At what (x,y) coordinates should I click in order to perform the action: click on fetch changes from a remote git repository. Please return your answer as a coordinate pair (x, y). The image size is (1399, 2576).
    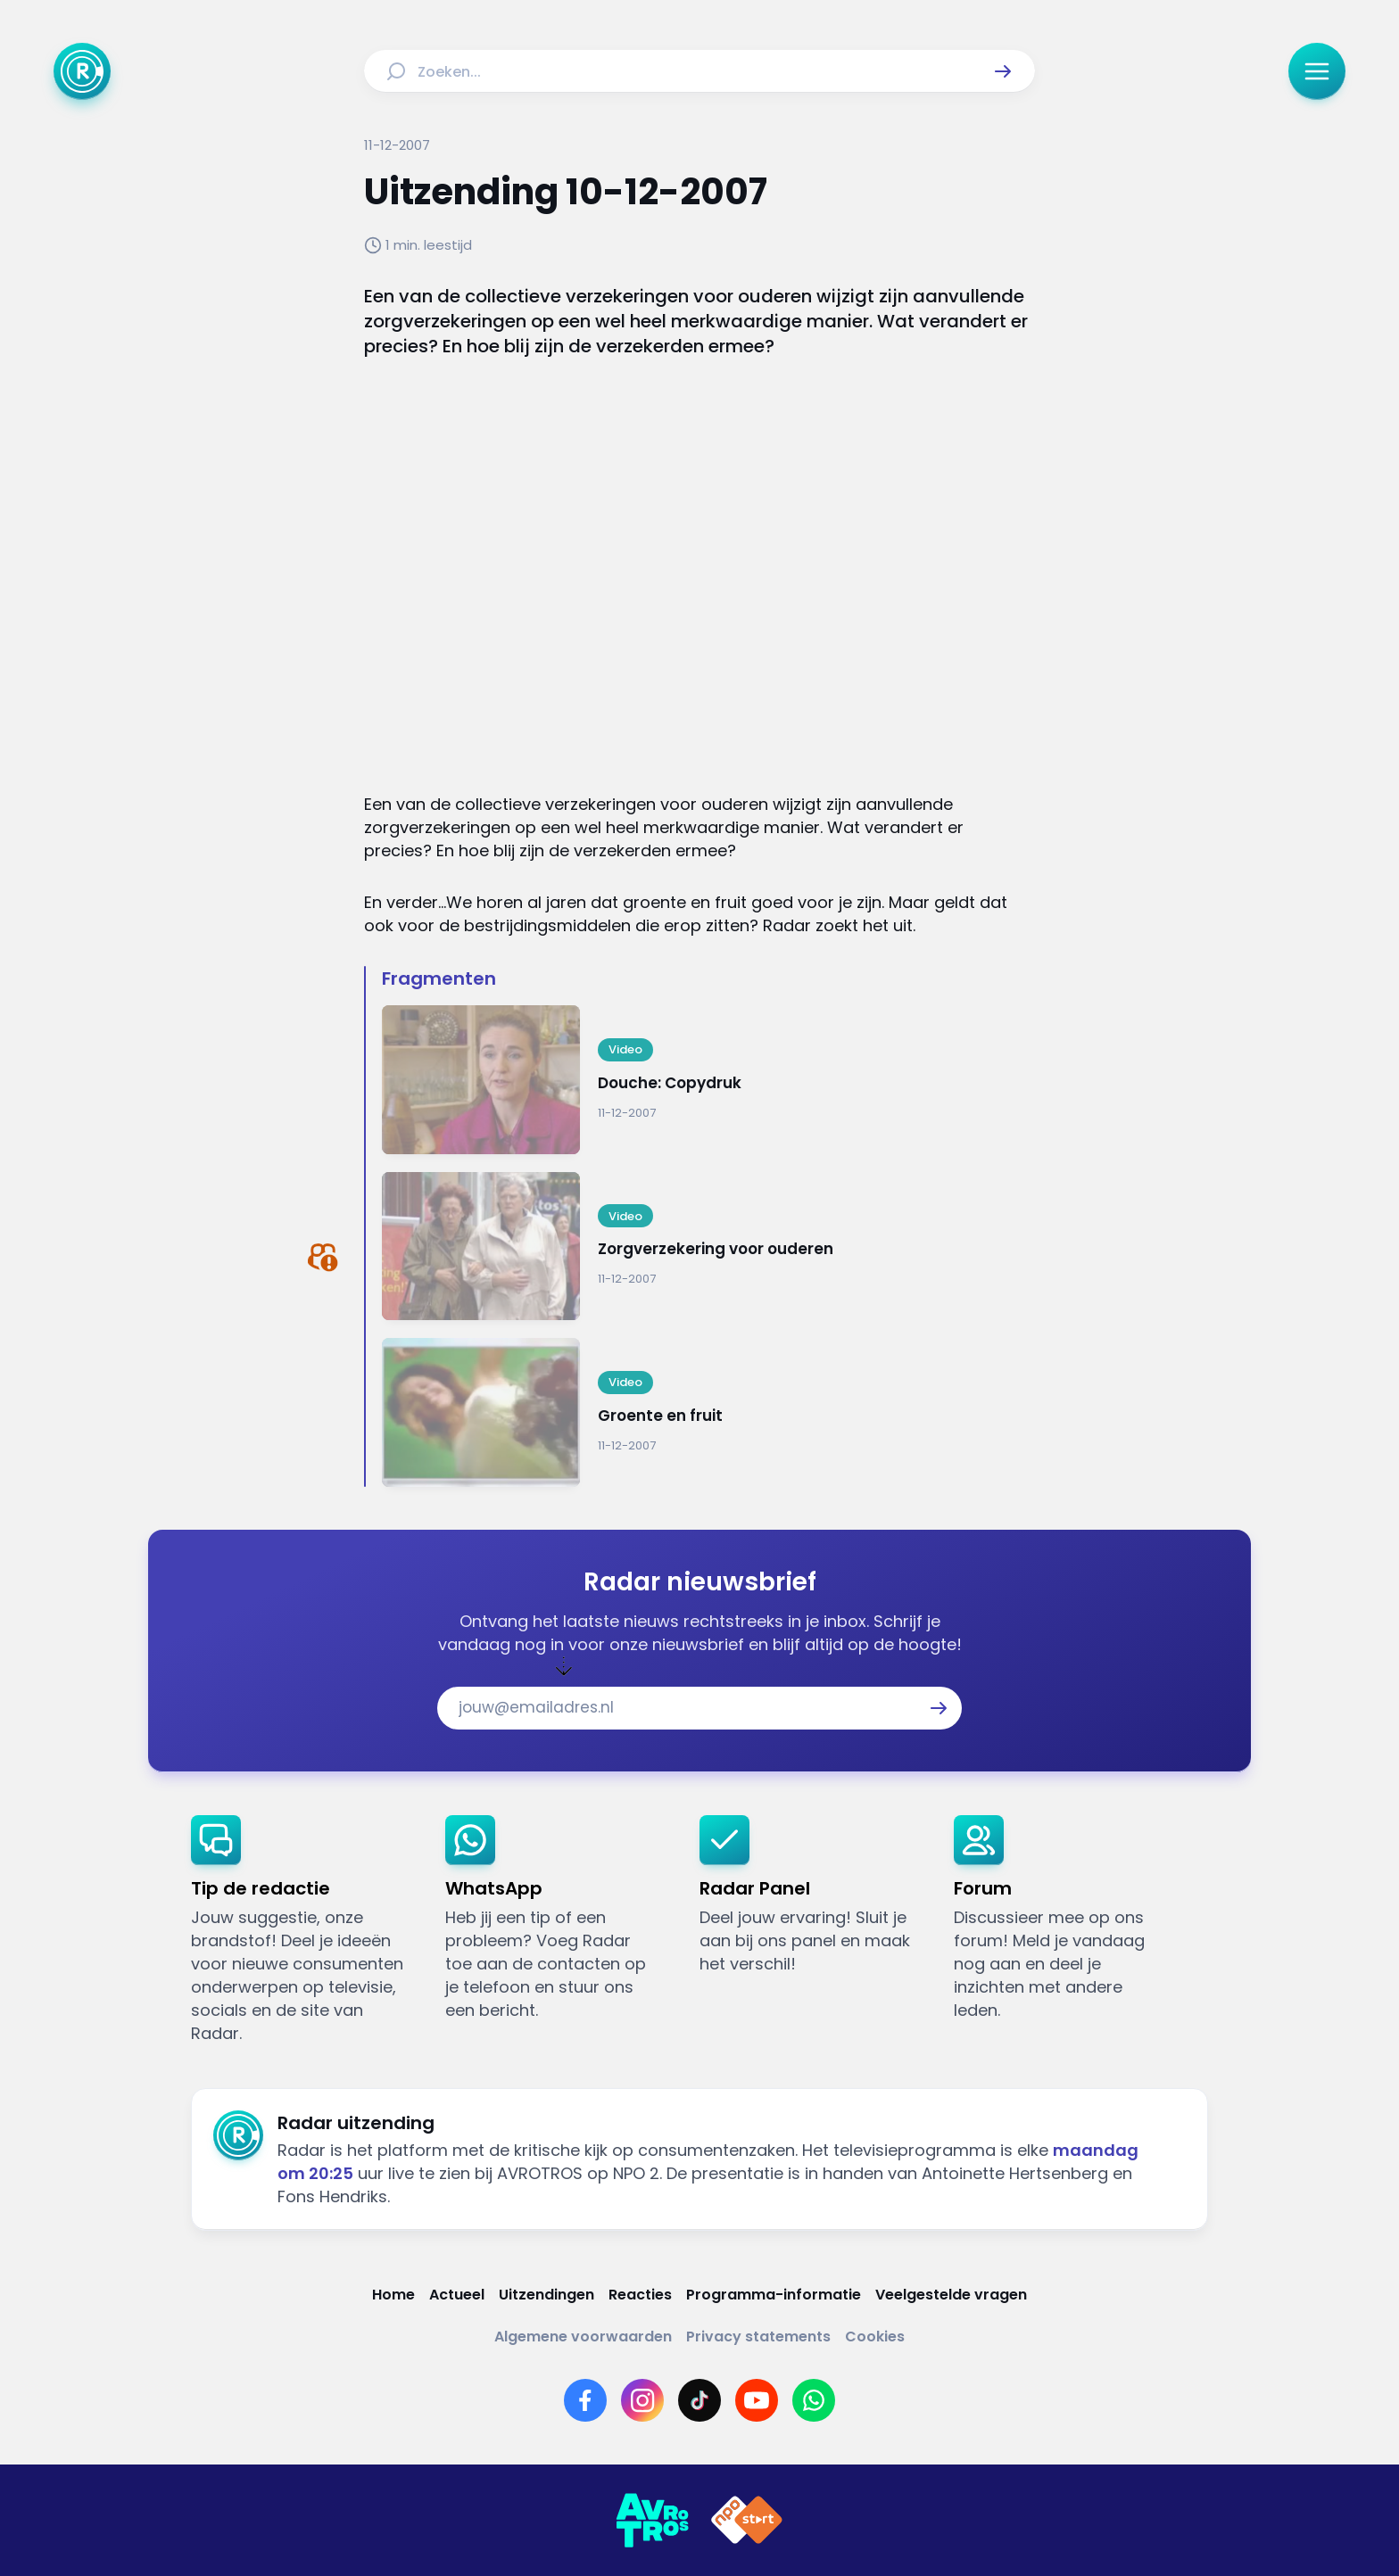
    Looking at the image, I should click on (563, 1666).